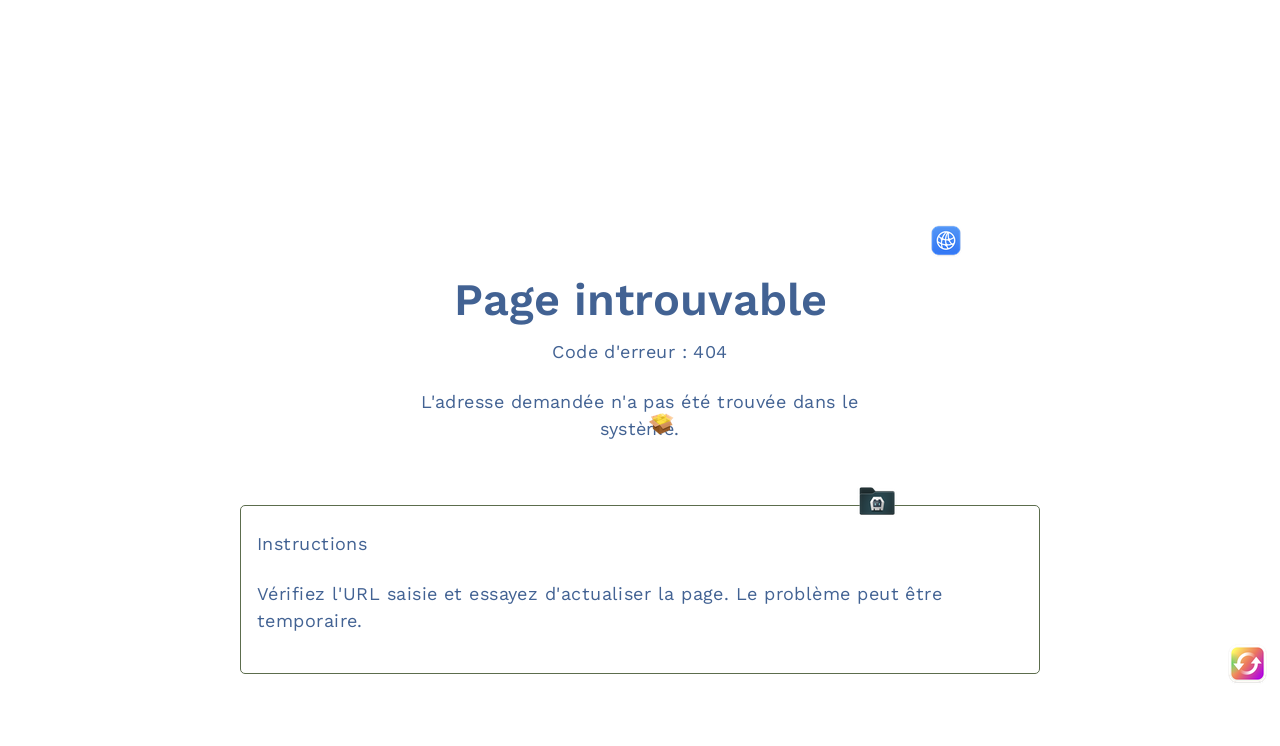  What do you see at coordinates (946, 241) in the screenshot?
I see `open network settings and preferences` at bounding box center [946, 241].